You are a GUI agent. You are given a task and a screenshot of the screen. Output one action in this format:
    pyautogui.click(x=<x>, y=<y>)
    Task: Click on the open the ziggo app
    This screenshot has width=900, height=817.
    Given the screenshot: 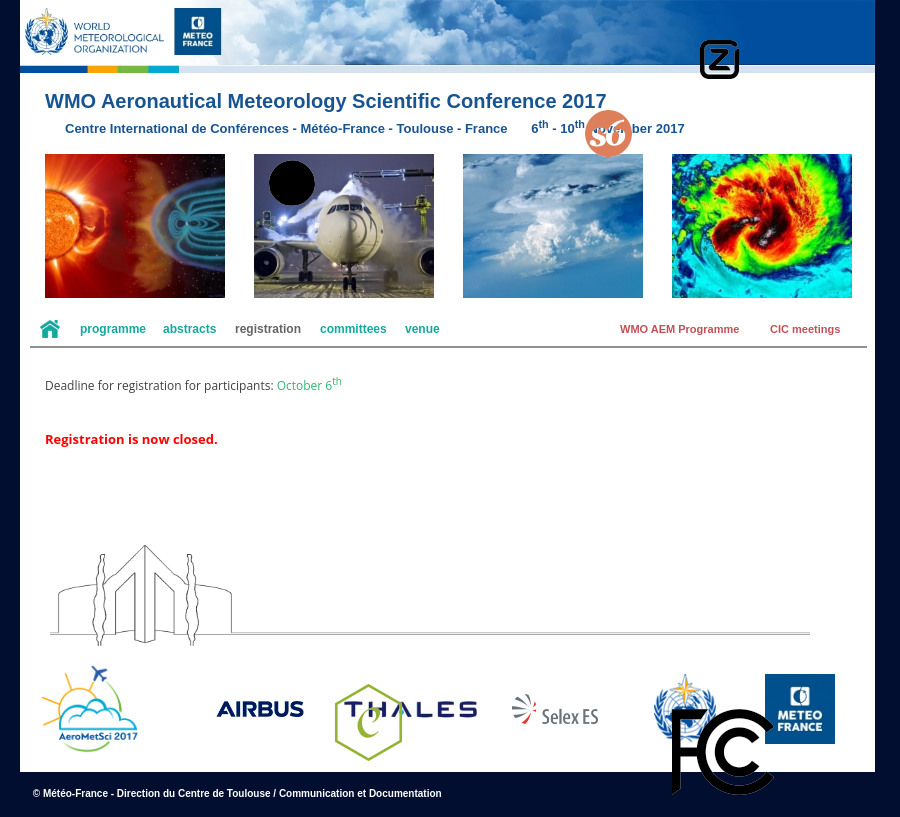 What is the action you would take?
    pyautogui.click(x=719, y=59)
    